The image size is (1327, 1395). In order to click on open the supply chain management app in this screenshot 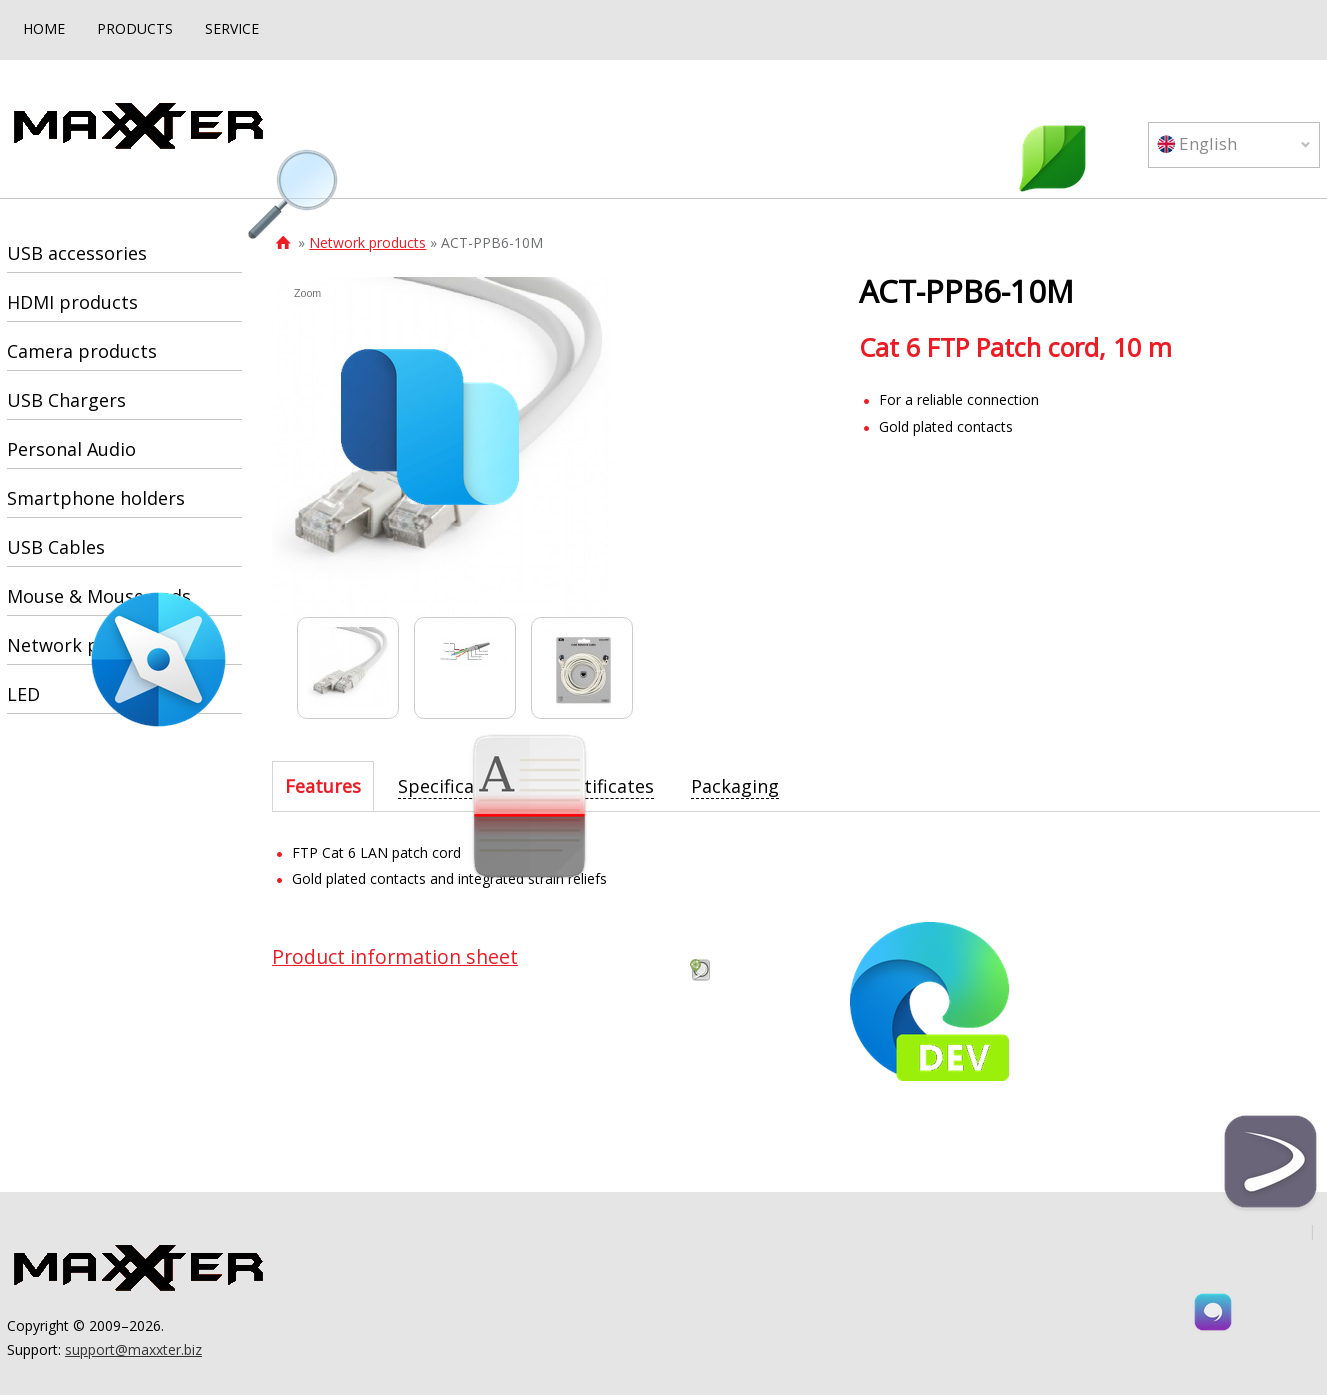, I will do `click(430, 427)`.